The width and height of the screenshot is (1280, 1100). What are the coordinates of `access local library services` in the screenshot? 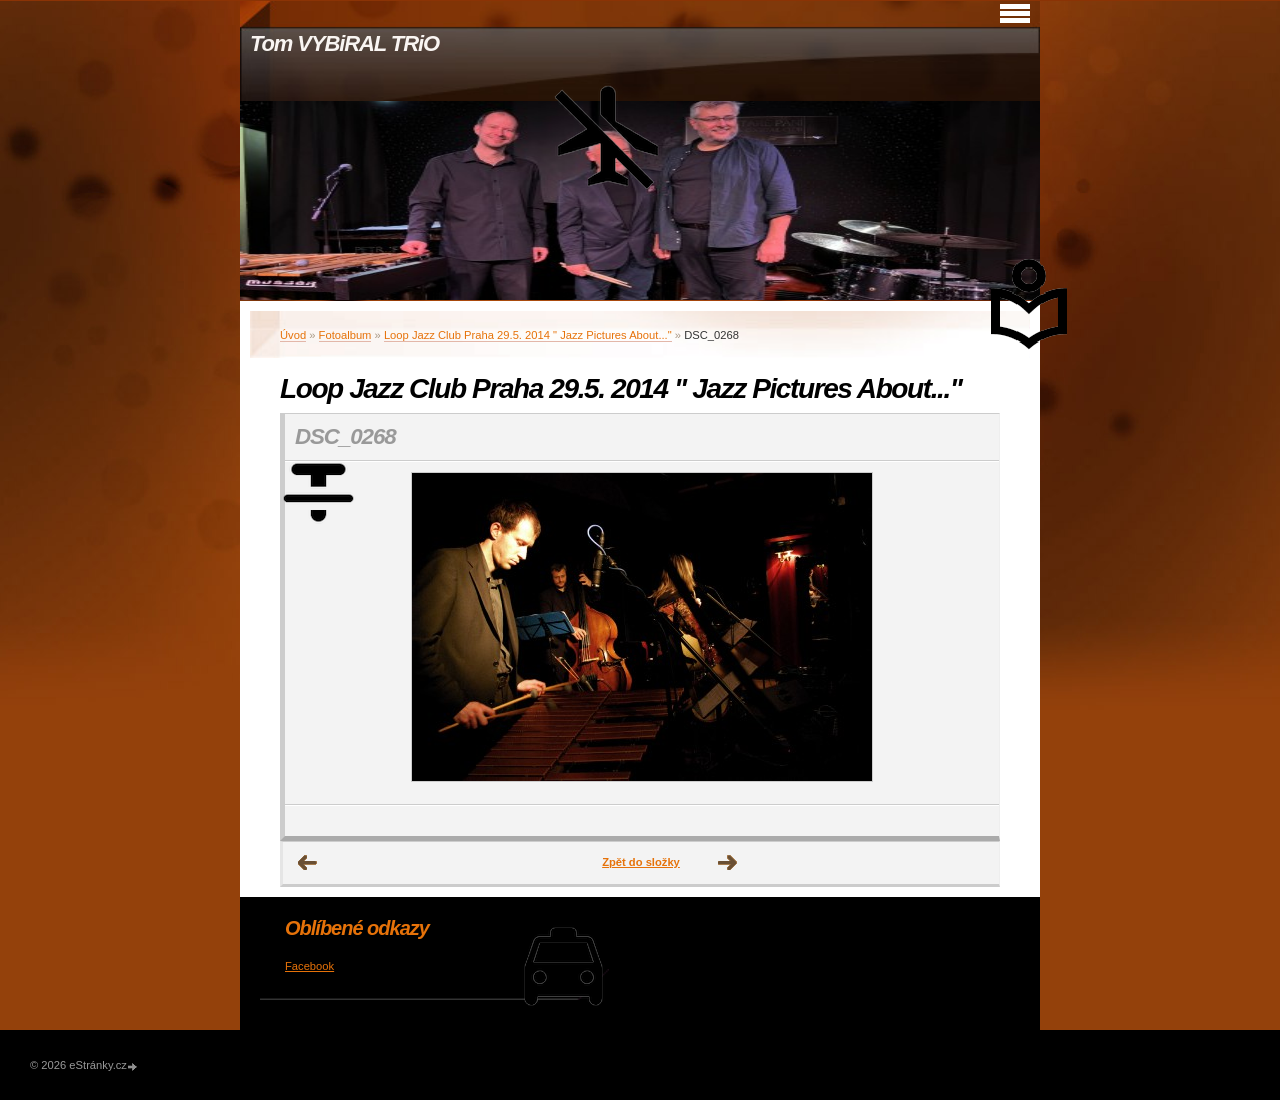 It's located at (1029, 305).